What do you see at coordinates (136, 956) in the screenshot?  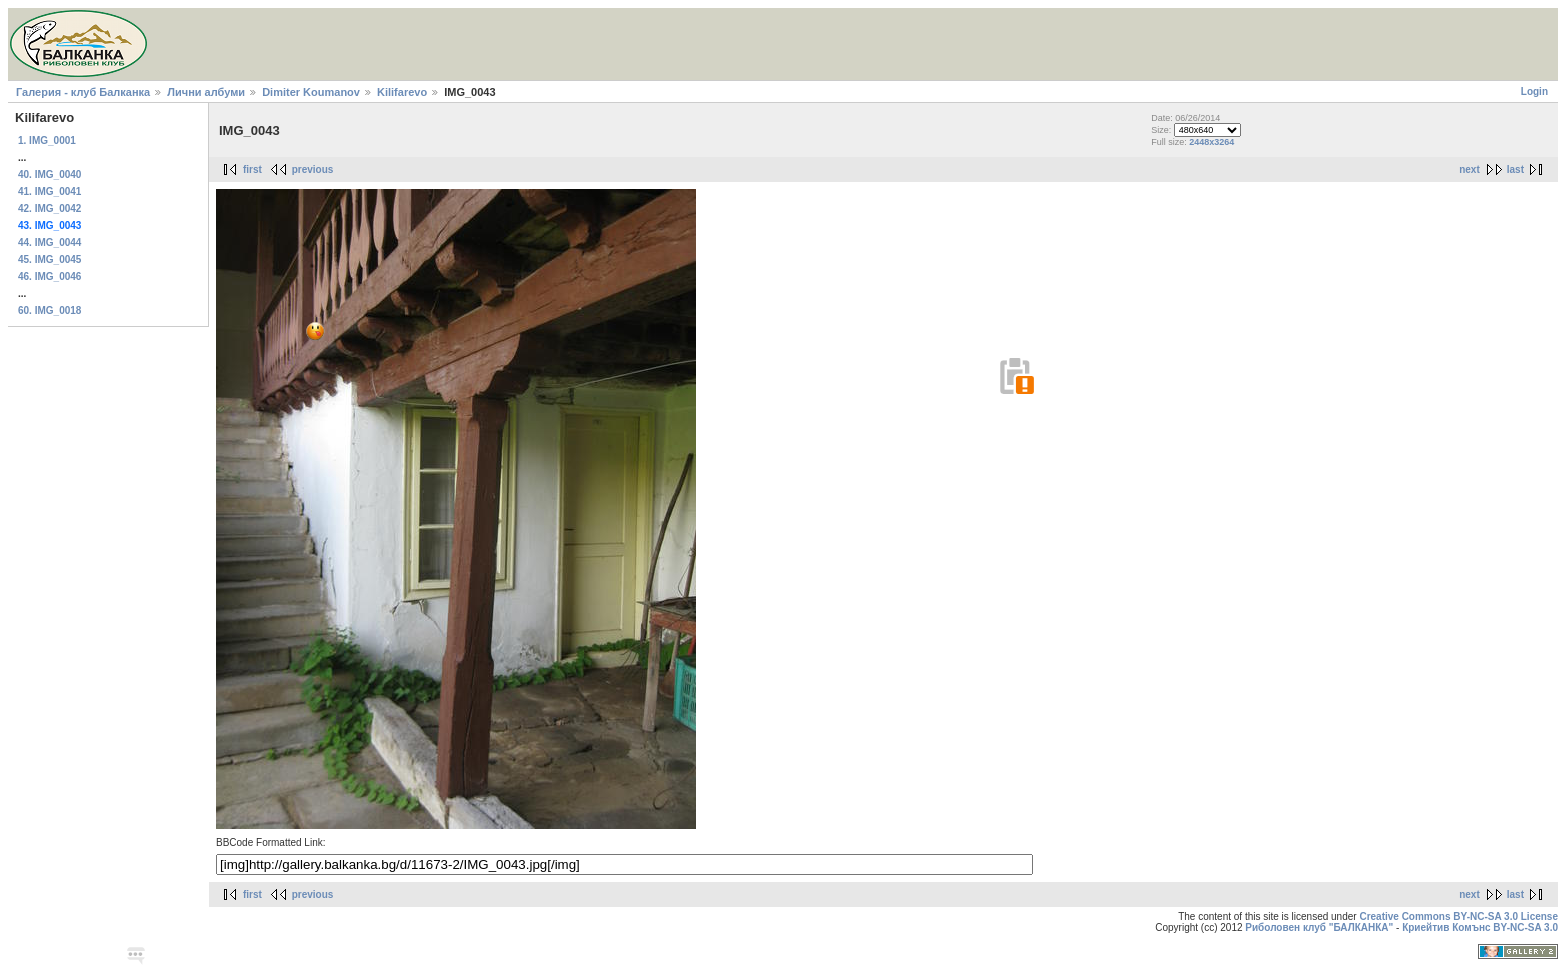 I see `indicates a pending message or chat request` at bounding box center [136, 956].